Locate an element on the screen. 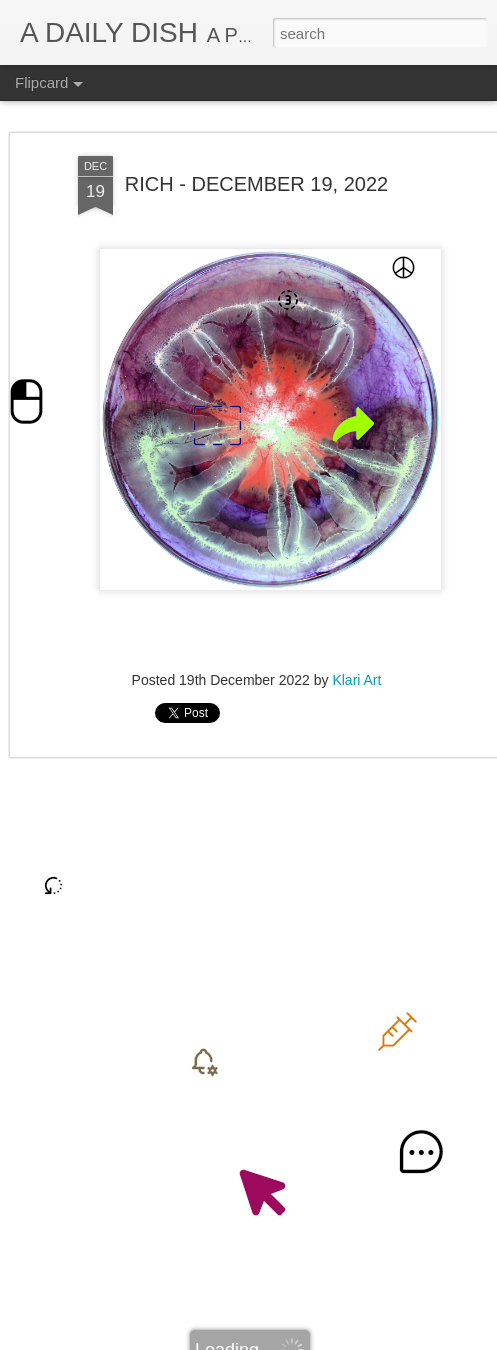  access medical or health information is located at coordinates (397, 1031).